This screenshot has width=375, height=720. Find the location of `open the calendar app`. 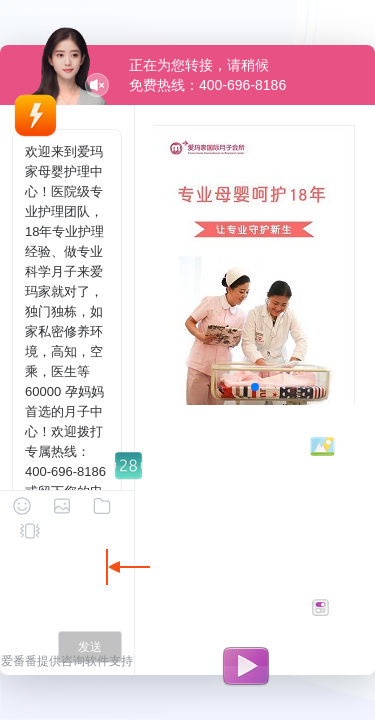

open the calendar app is located at coordinates (128, 465).